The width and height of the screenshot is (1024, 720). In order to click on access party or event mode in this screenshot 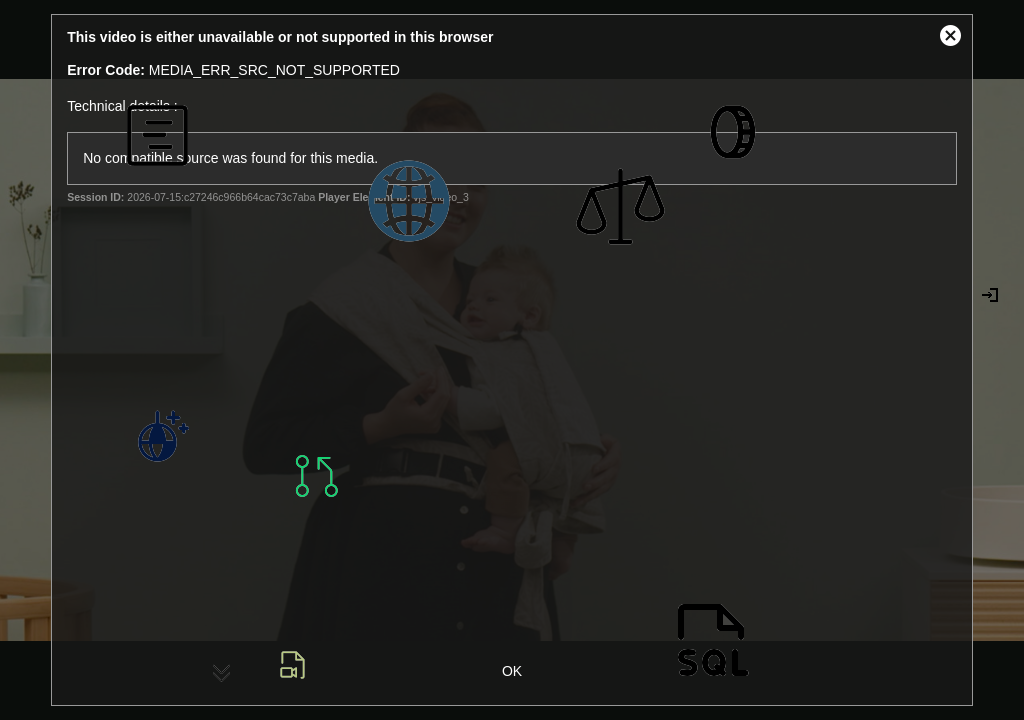, I will do `click(161, 437)`.